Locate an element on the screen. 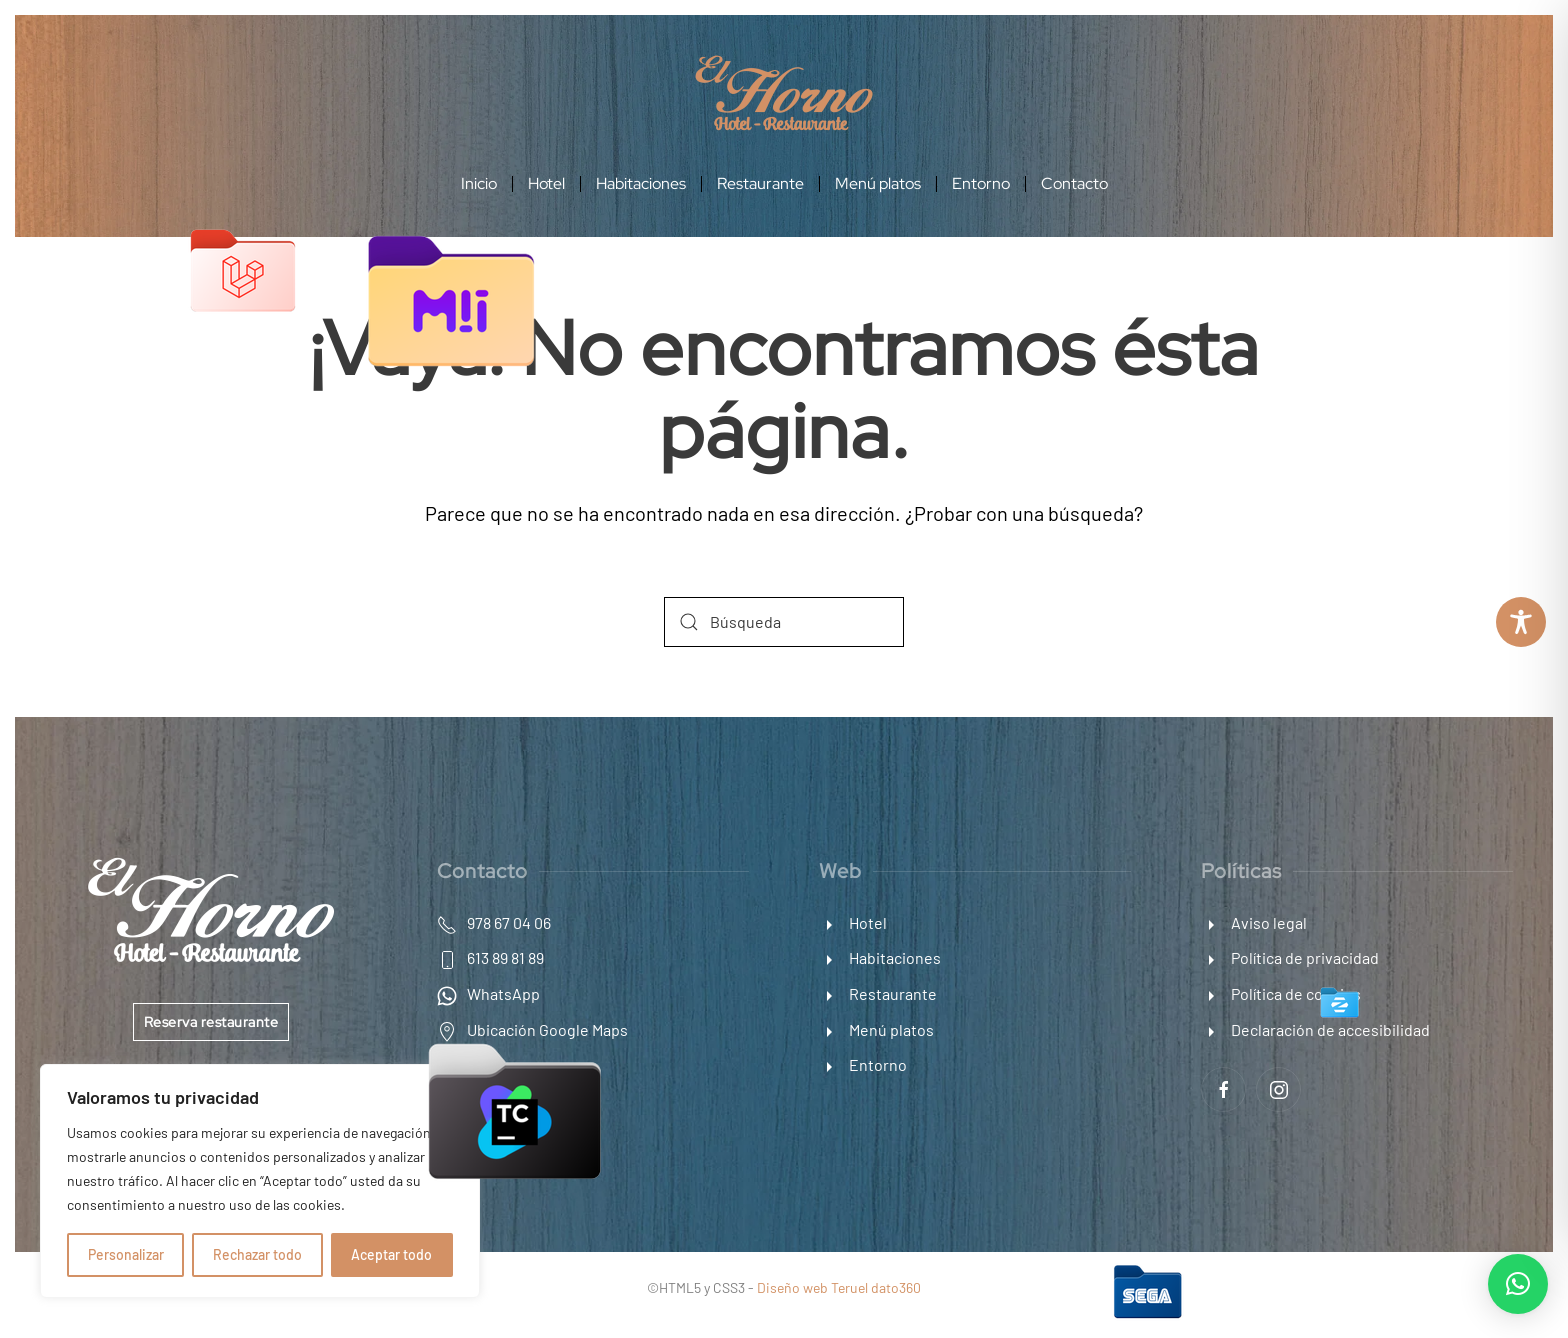  open JetBrains TeamCity project folder is located at coordinates (514, 1116).